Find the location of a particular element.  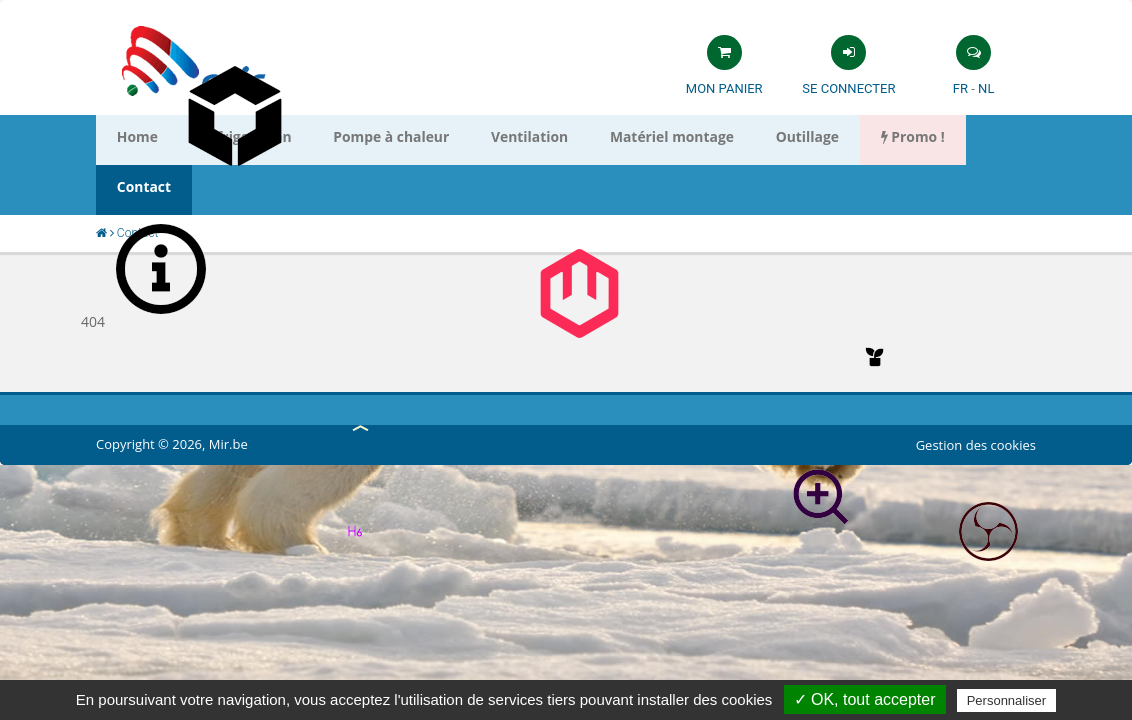

wasmcloud platform logo is located at coordinates (579, 293).